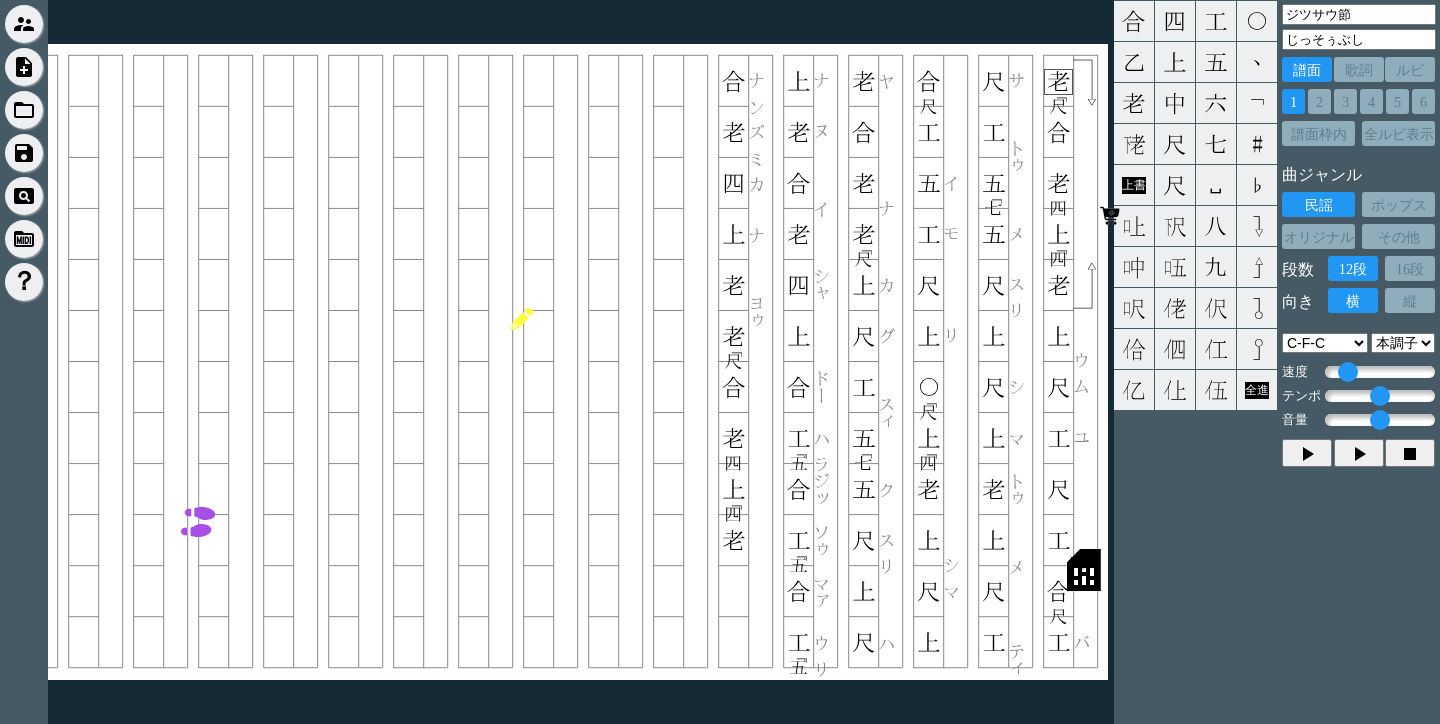  I want to click on view sim card information, so click(1084, 570).